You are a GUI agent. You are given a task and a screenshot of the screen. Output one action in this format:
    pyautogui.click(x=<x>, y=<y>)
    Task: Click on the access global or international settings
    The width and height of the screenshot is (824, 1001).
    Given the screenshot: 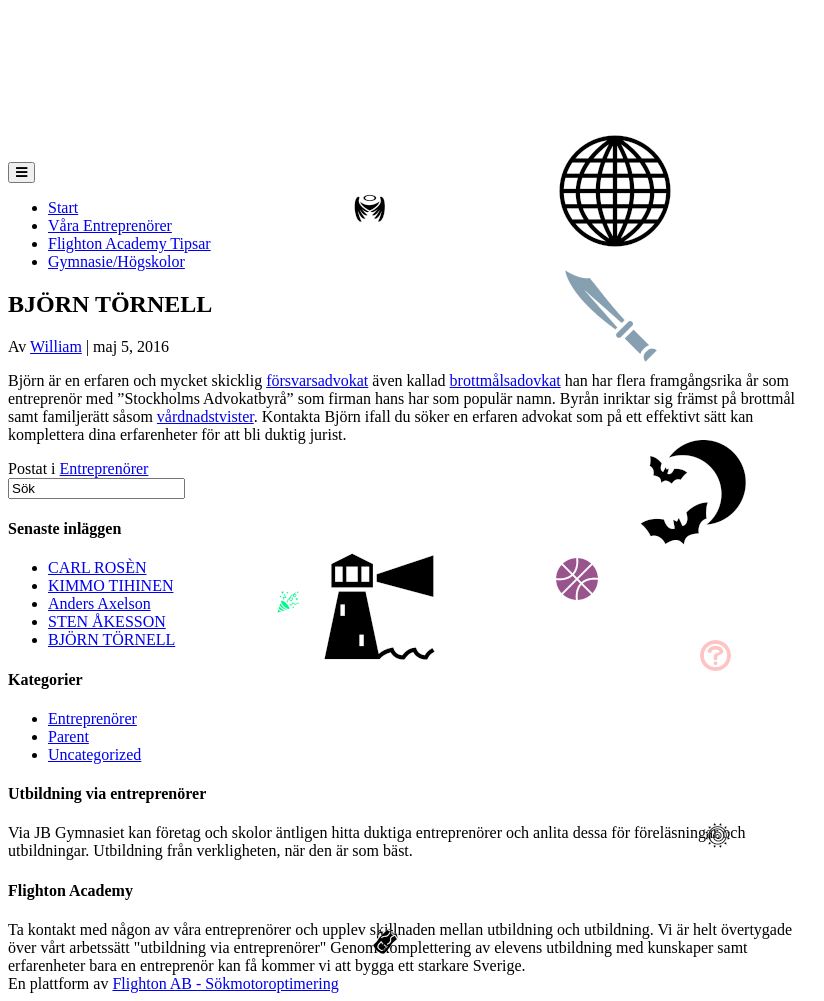 What is the action you would take?
    pyautogui.click(x=615, y=191)
    